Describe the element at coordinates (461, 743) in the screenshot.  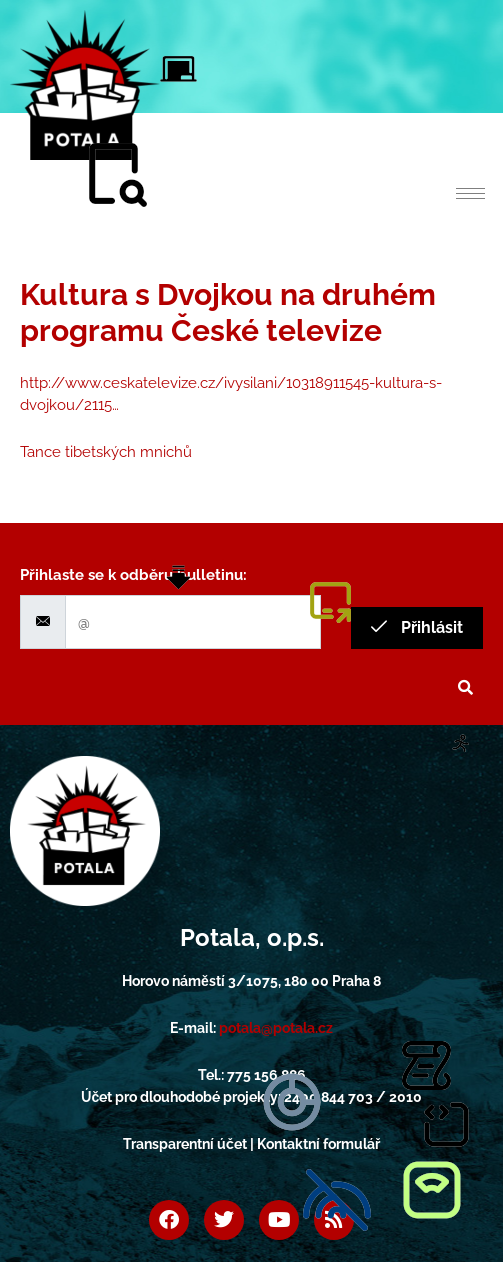
I see `start a running or fitness activity` at that location.